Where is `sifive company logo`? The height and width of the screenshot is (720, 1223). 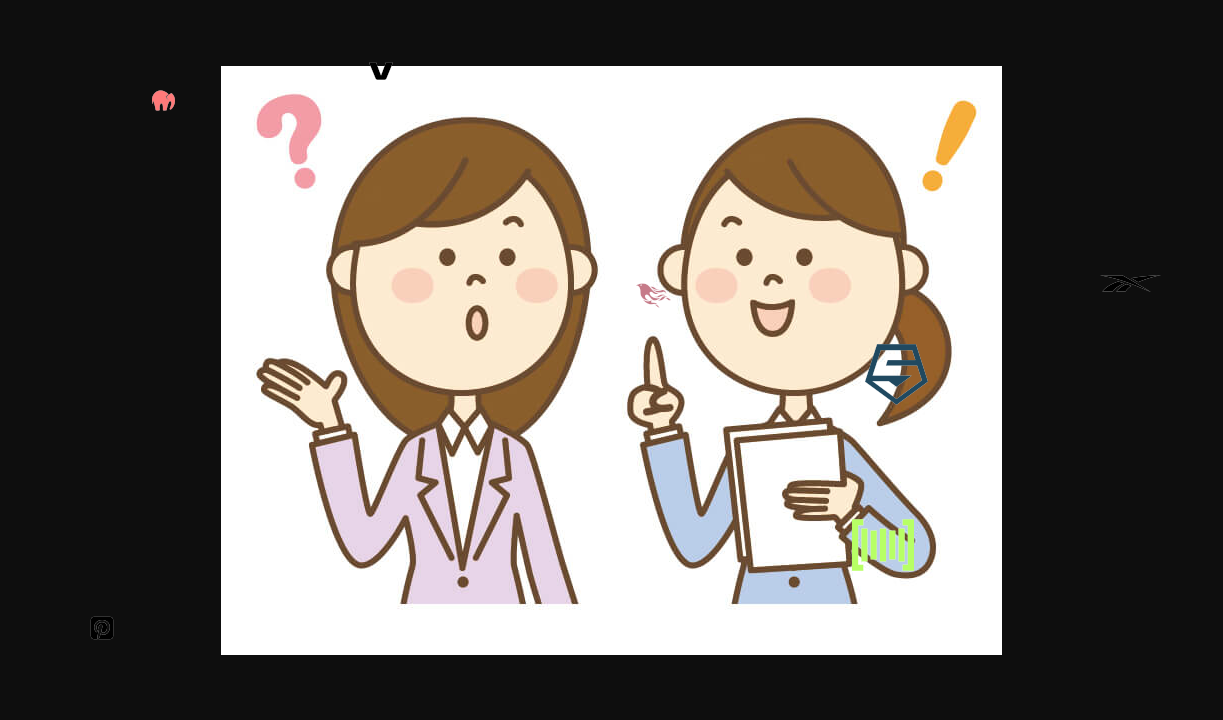 sifive company logo is located at coordinates (896, 374).